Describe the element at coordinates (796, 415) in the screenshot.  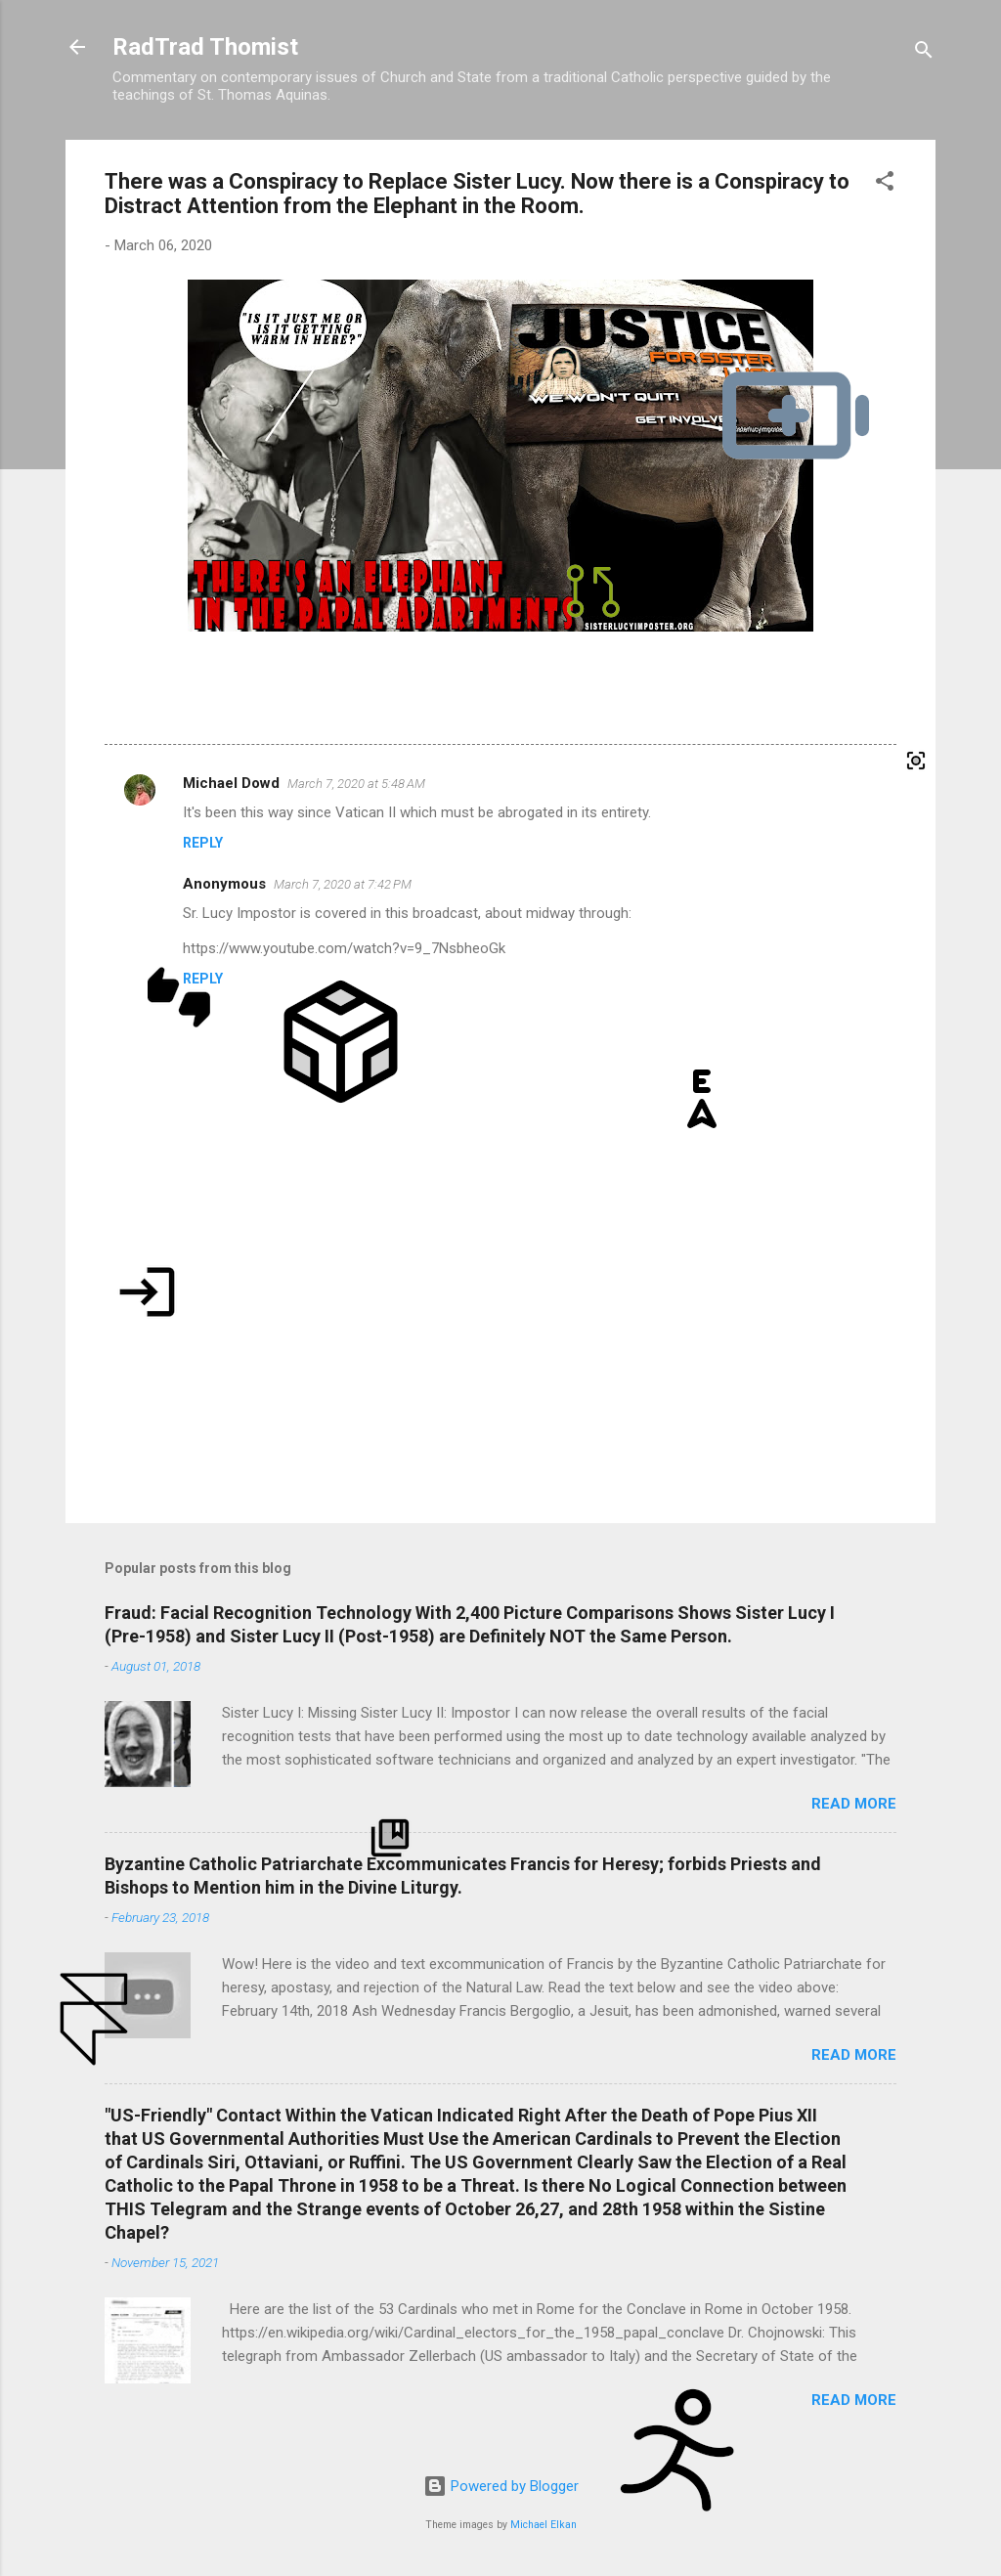
I see `add or extend battery life` at that location.